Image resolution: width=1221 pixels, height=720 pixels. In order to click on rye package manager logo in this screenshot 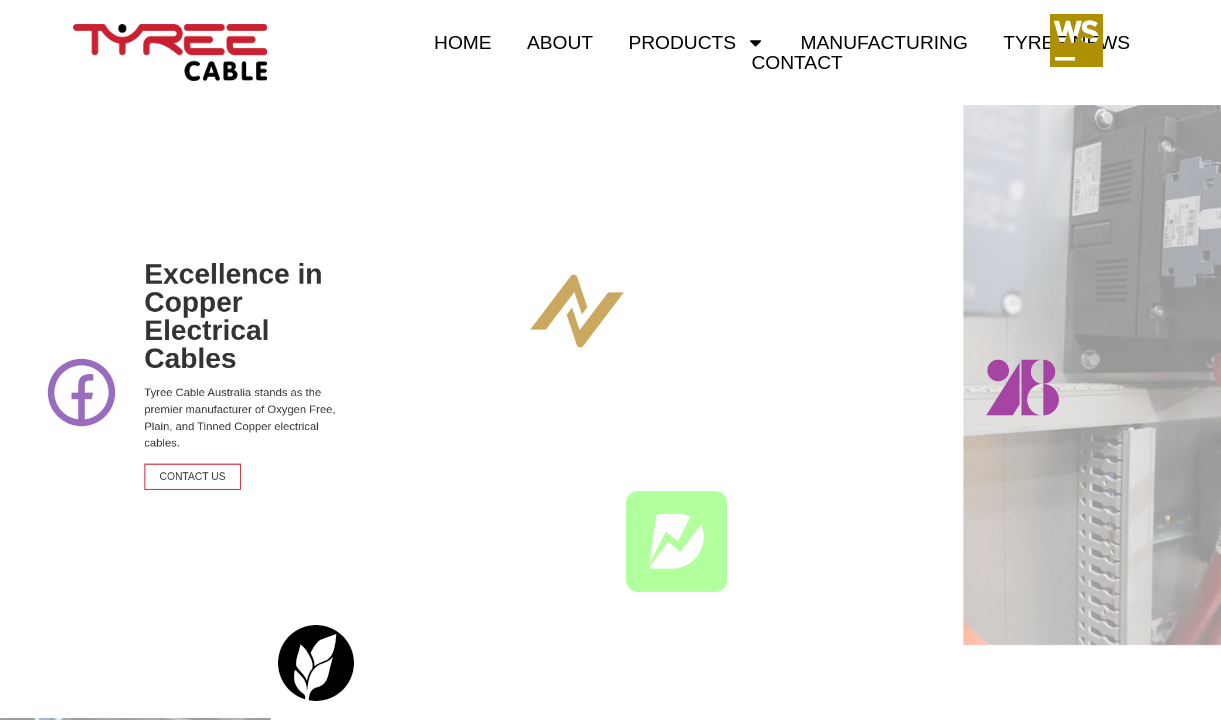, I will do `click(316, 663)`.